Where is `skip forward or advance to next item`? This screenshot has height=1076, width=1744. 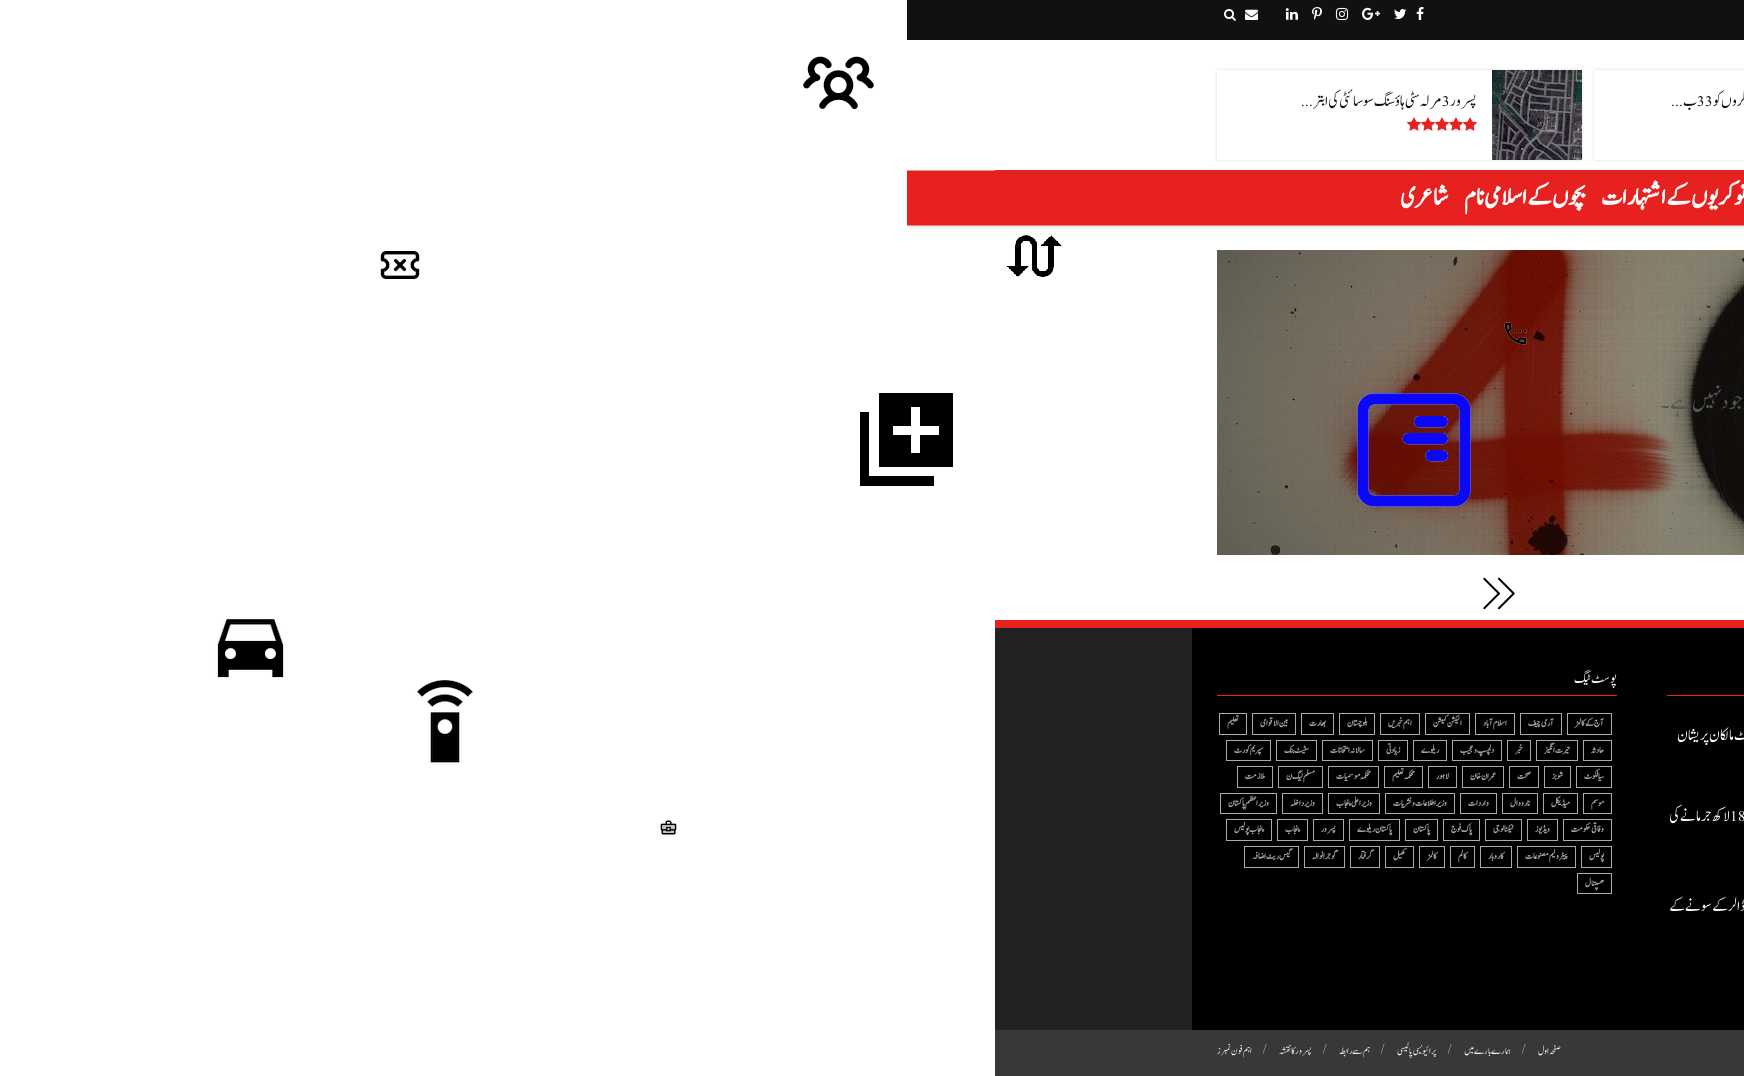 skip forward or advance to next item is located at coordinates (1497, 593).